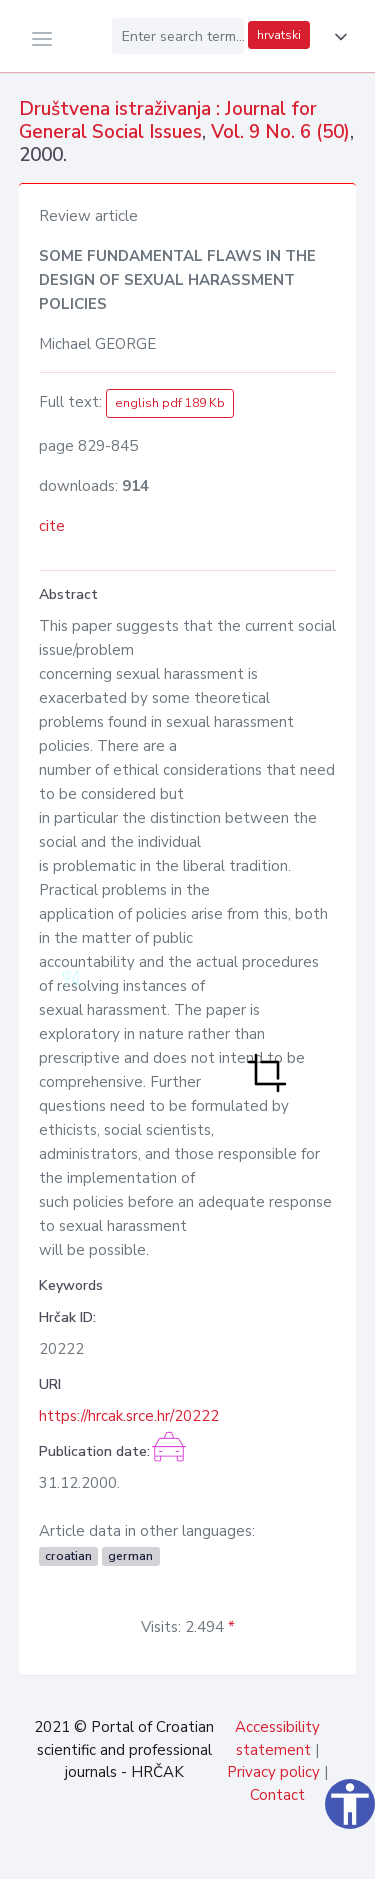  What do you see at coordinates (169, 1449) in the screenshot?
I see `request a taxi or cab ride` at bounding box center [169, 1449].